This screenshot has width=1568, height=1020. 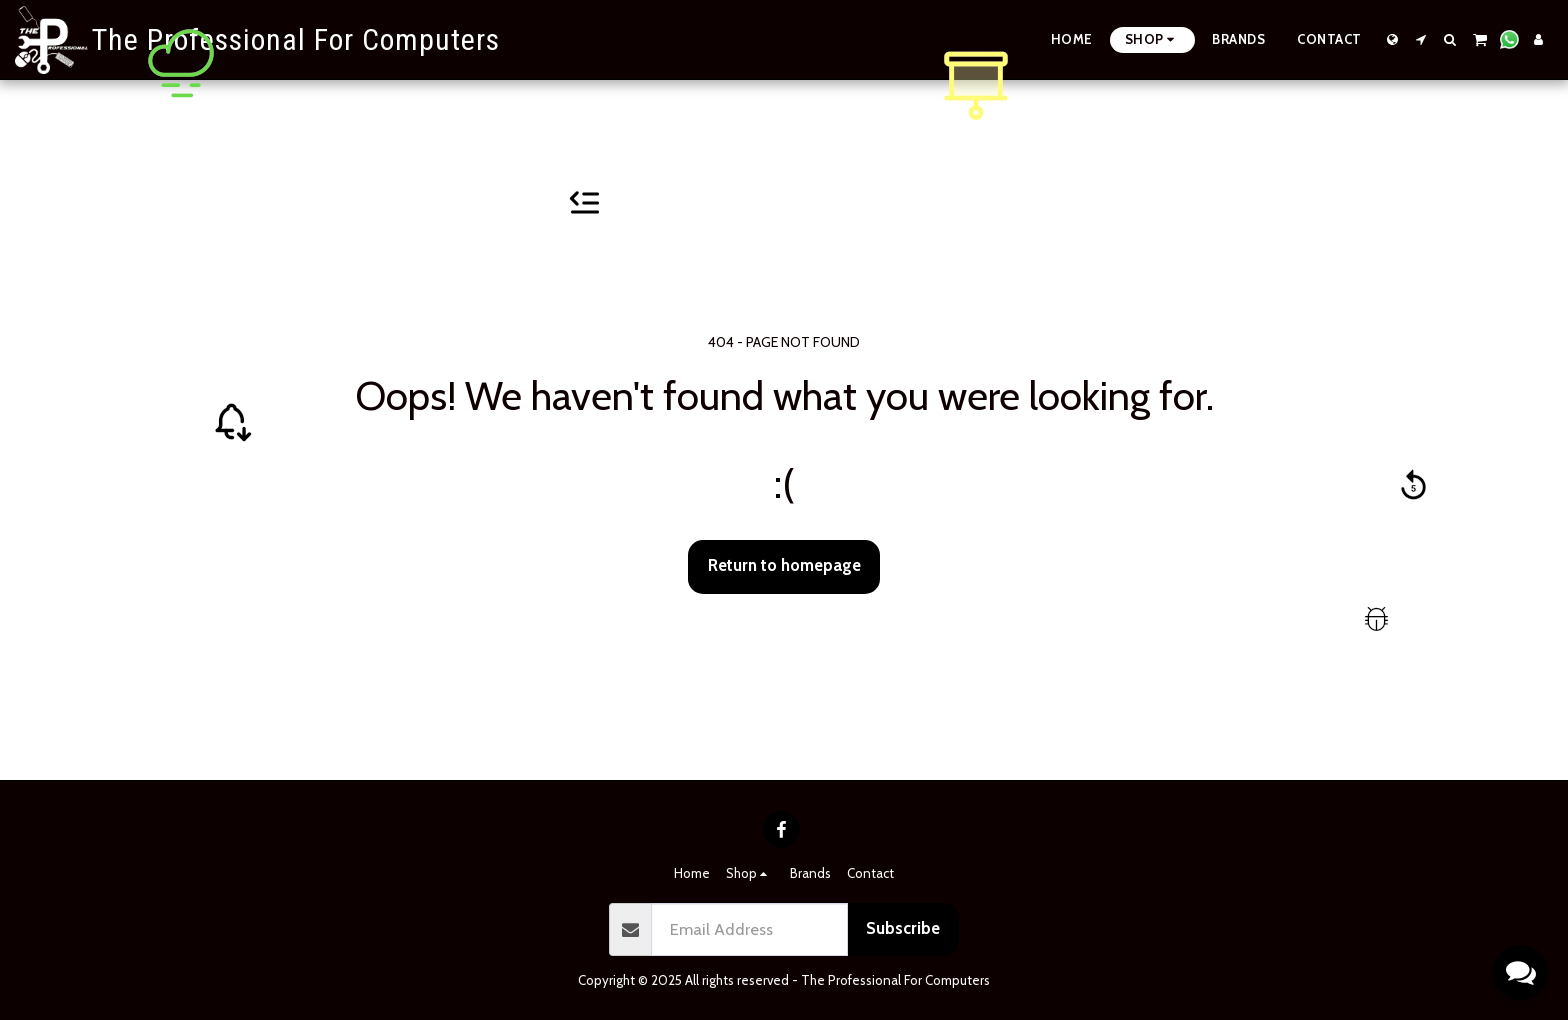 I want to click on report a bug or issue, so click(x=1376, y=618).